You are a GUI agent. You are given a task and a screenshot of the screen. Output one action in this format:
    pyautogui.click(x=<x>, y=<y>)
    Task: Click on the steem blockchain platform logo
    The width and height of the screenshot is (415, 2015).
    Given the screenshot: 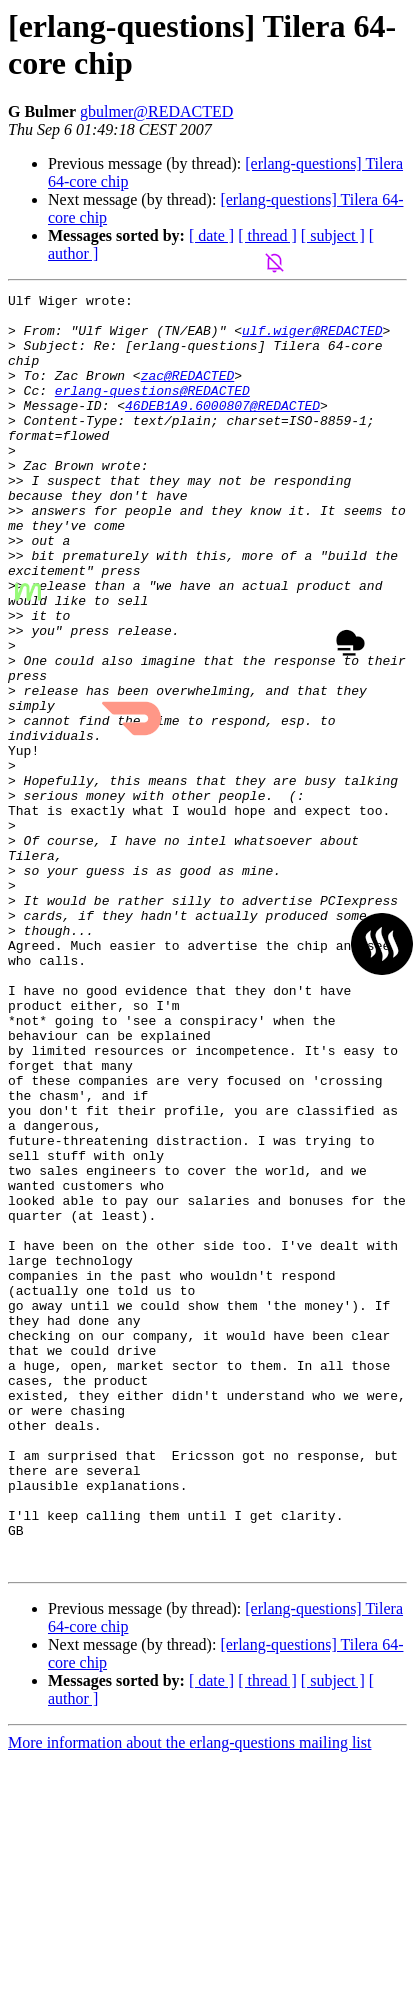 What is the action you would take?
    pyautogui.click(x=382, y=944)
    